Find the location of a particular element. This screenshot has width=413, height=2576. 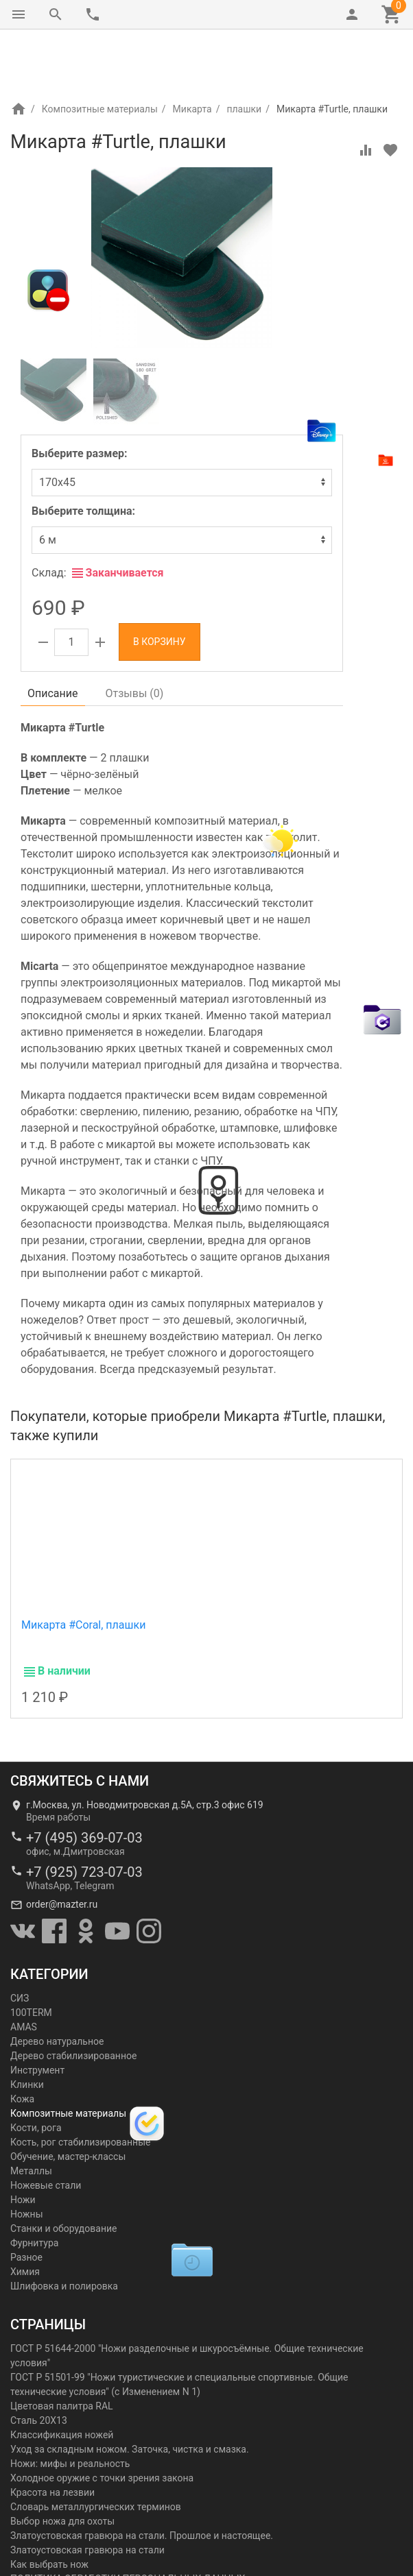

uninstall DaVinci Resolve application is located at coordinates (47, 289).